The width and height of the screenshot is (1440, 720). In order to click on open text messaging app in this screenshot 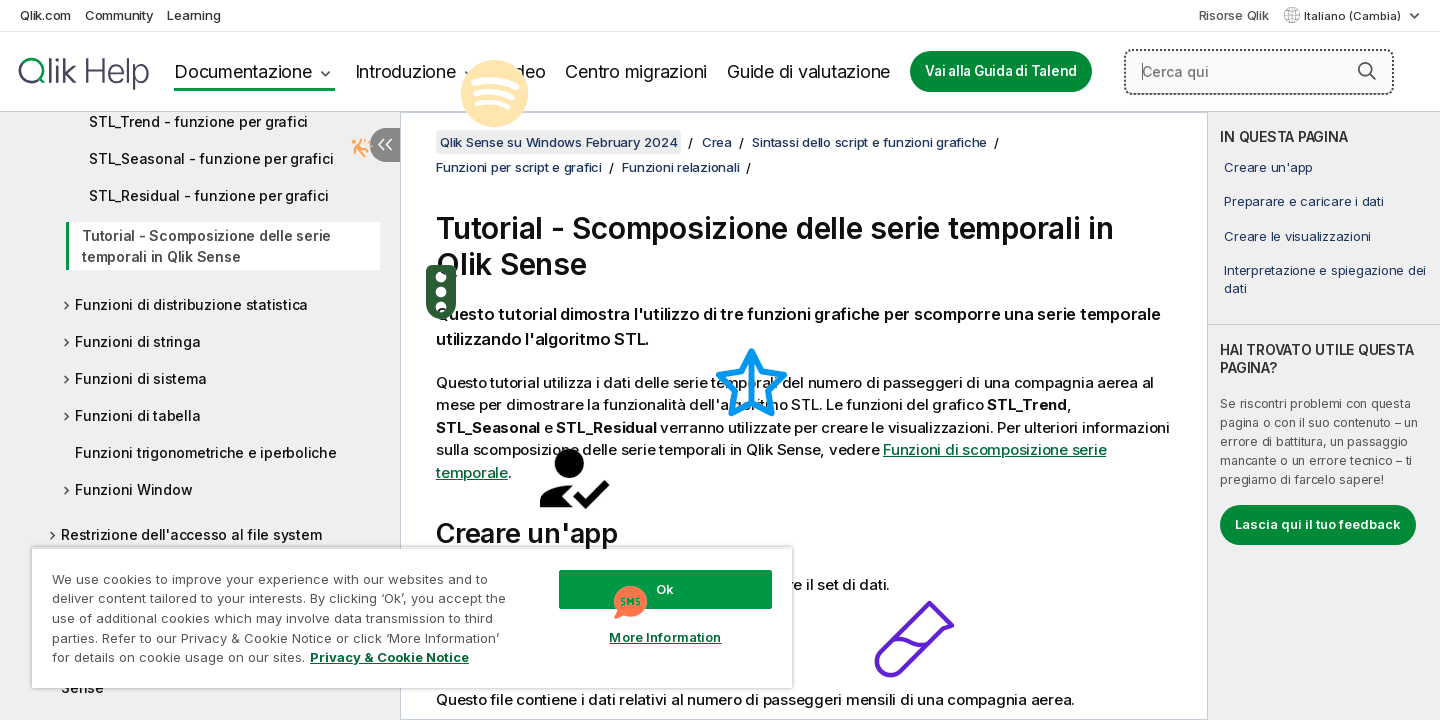, I will do `click(630, 602)`.